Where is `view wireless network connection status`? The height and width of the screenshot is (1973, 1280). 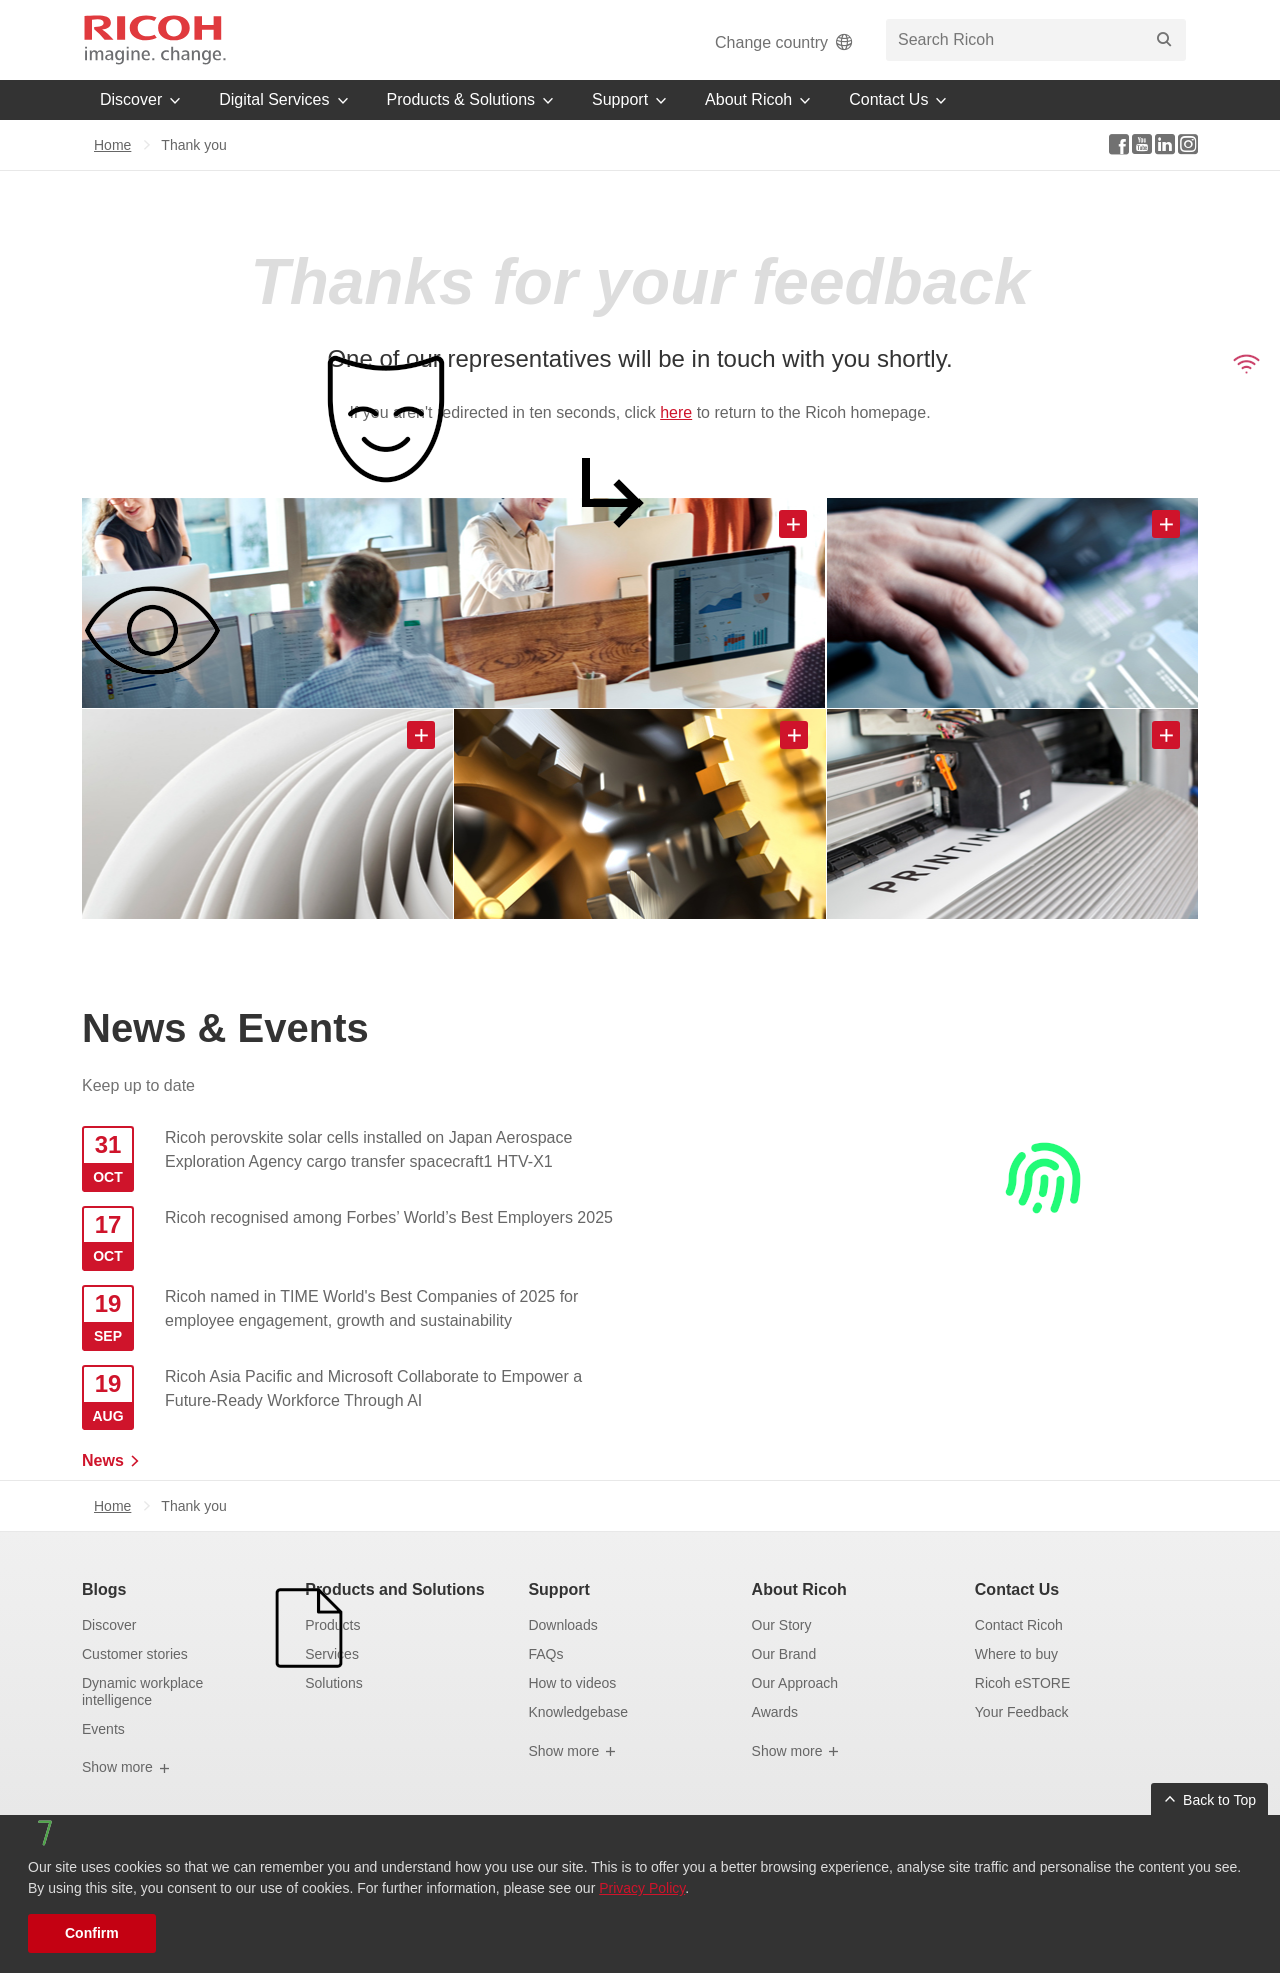 view wireless network connection status is located at coordinates (1246, 363).